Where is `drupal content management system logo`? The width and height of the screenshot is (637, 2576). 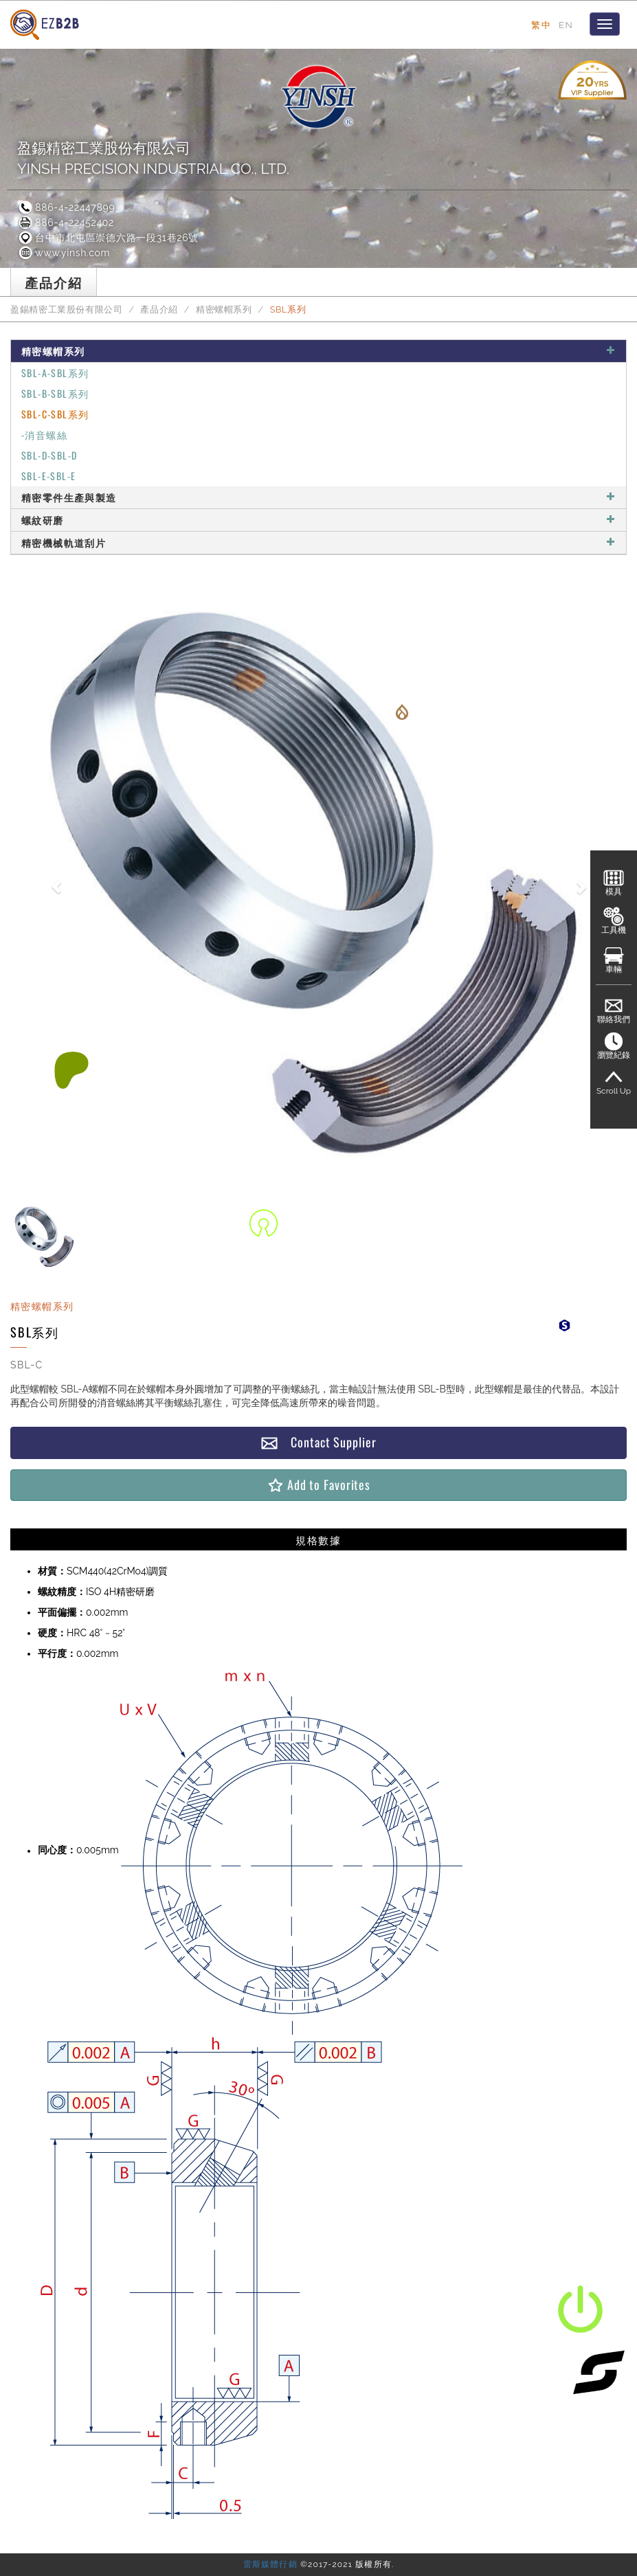
drupal content management system logo is located at coordinates (402, 712).